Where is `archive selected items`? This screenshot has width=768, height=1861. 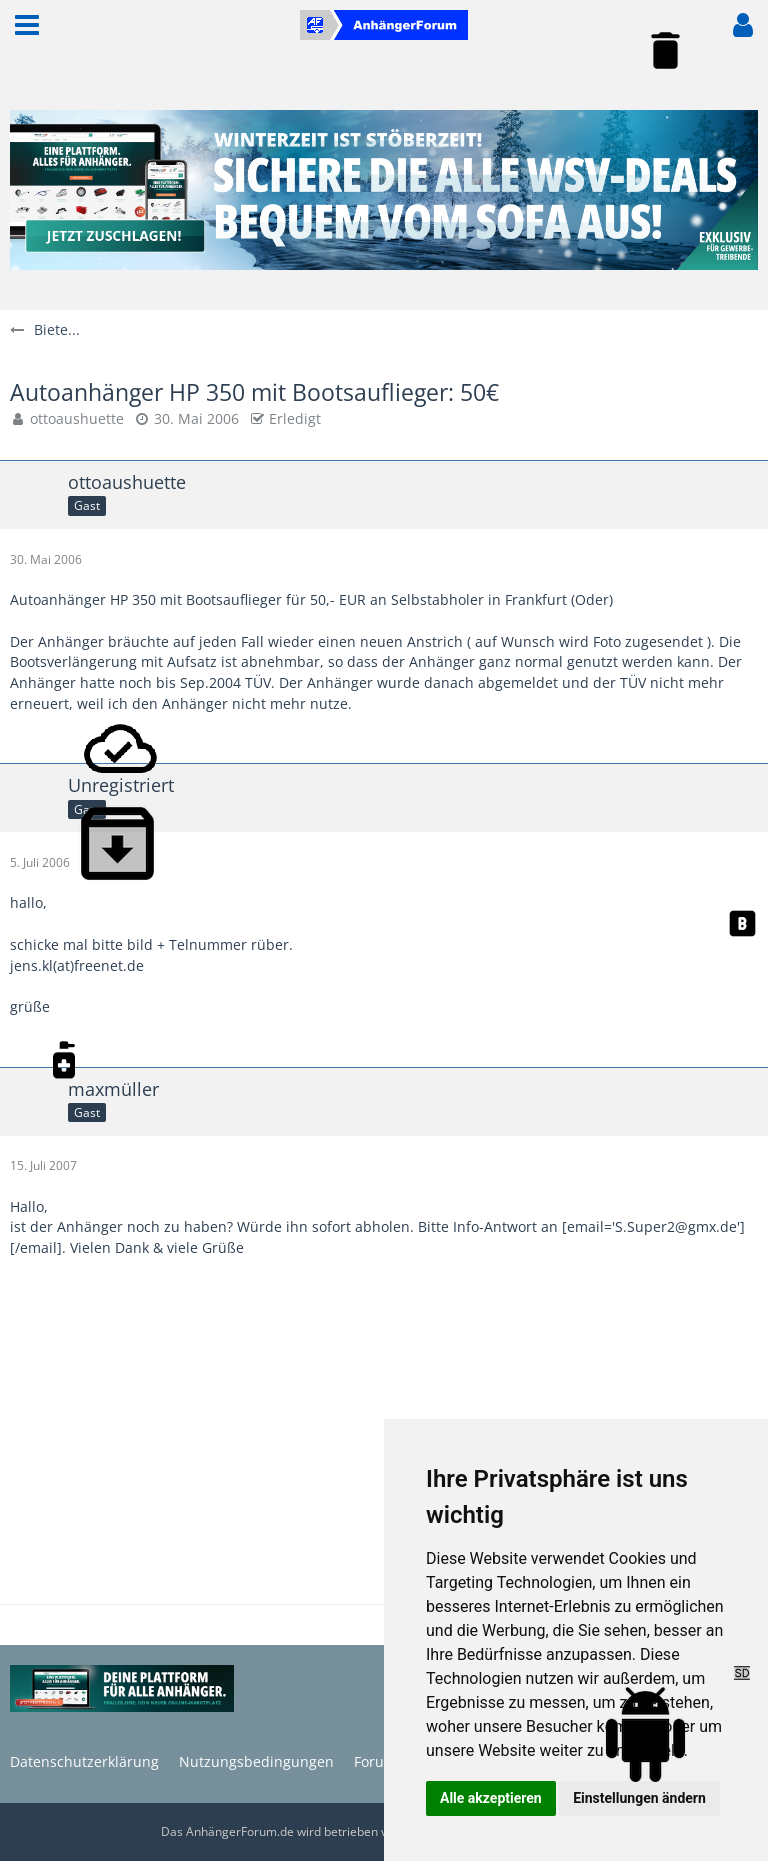
archive selected items is located at coordinates (117, 843).